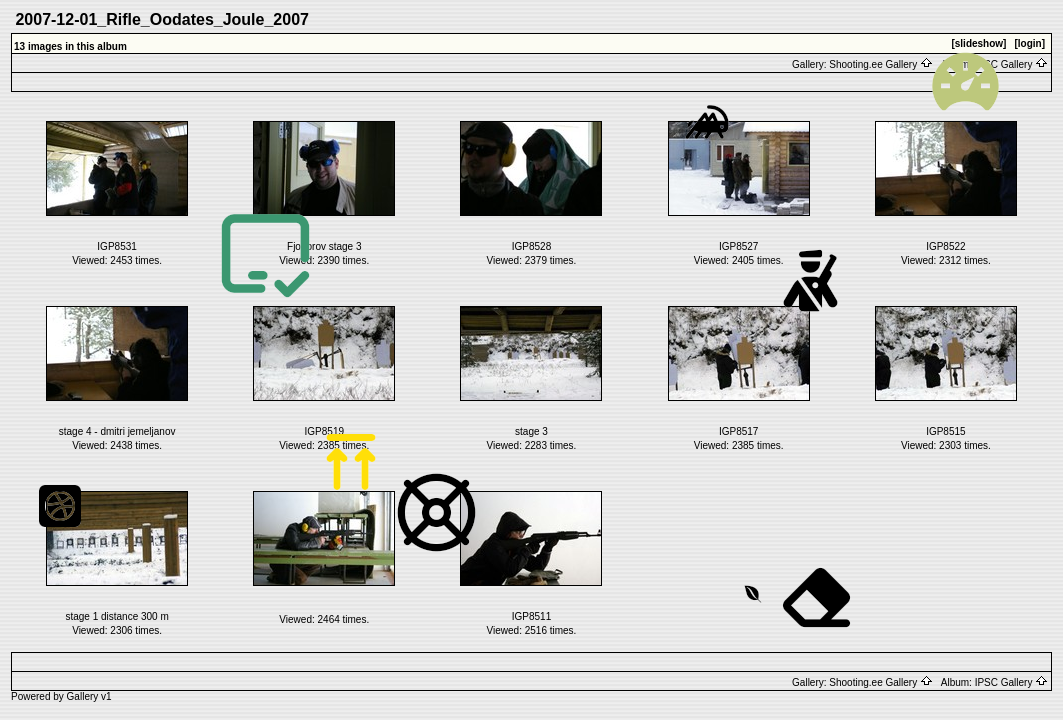  I want to click on indicates military or armed forces personnel, so click(810, 280).